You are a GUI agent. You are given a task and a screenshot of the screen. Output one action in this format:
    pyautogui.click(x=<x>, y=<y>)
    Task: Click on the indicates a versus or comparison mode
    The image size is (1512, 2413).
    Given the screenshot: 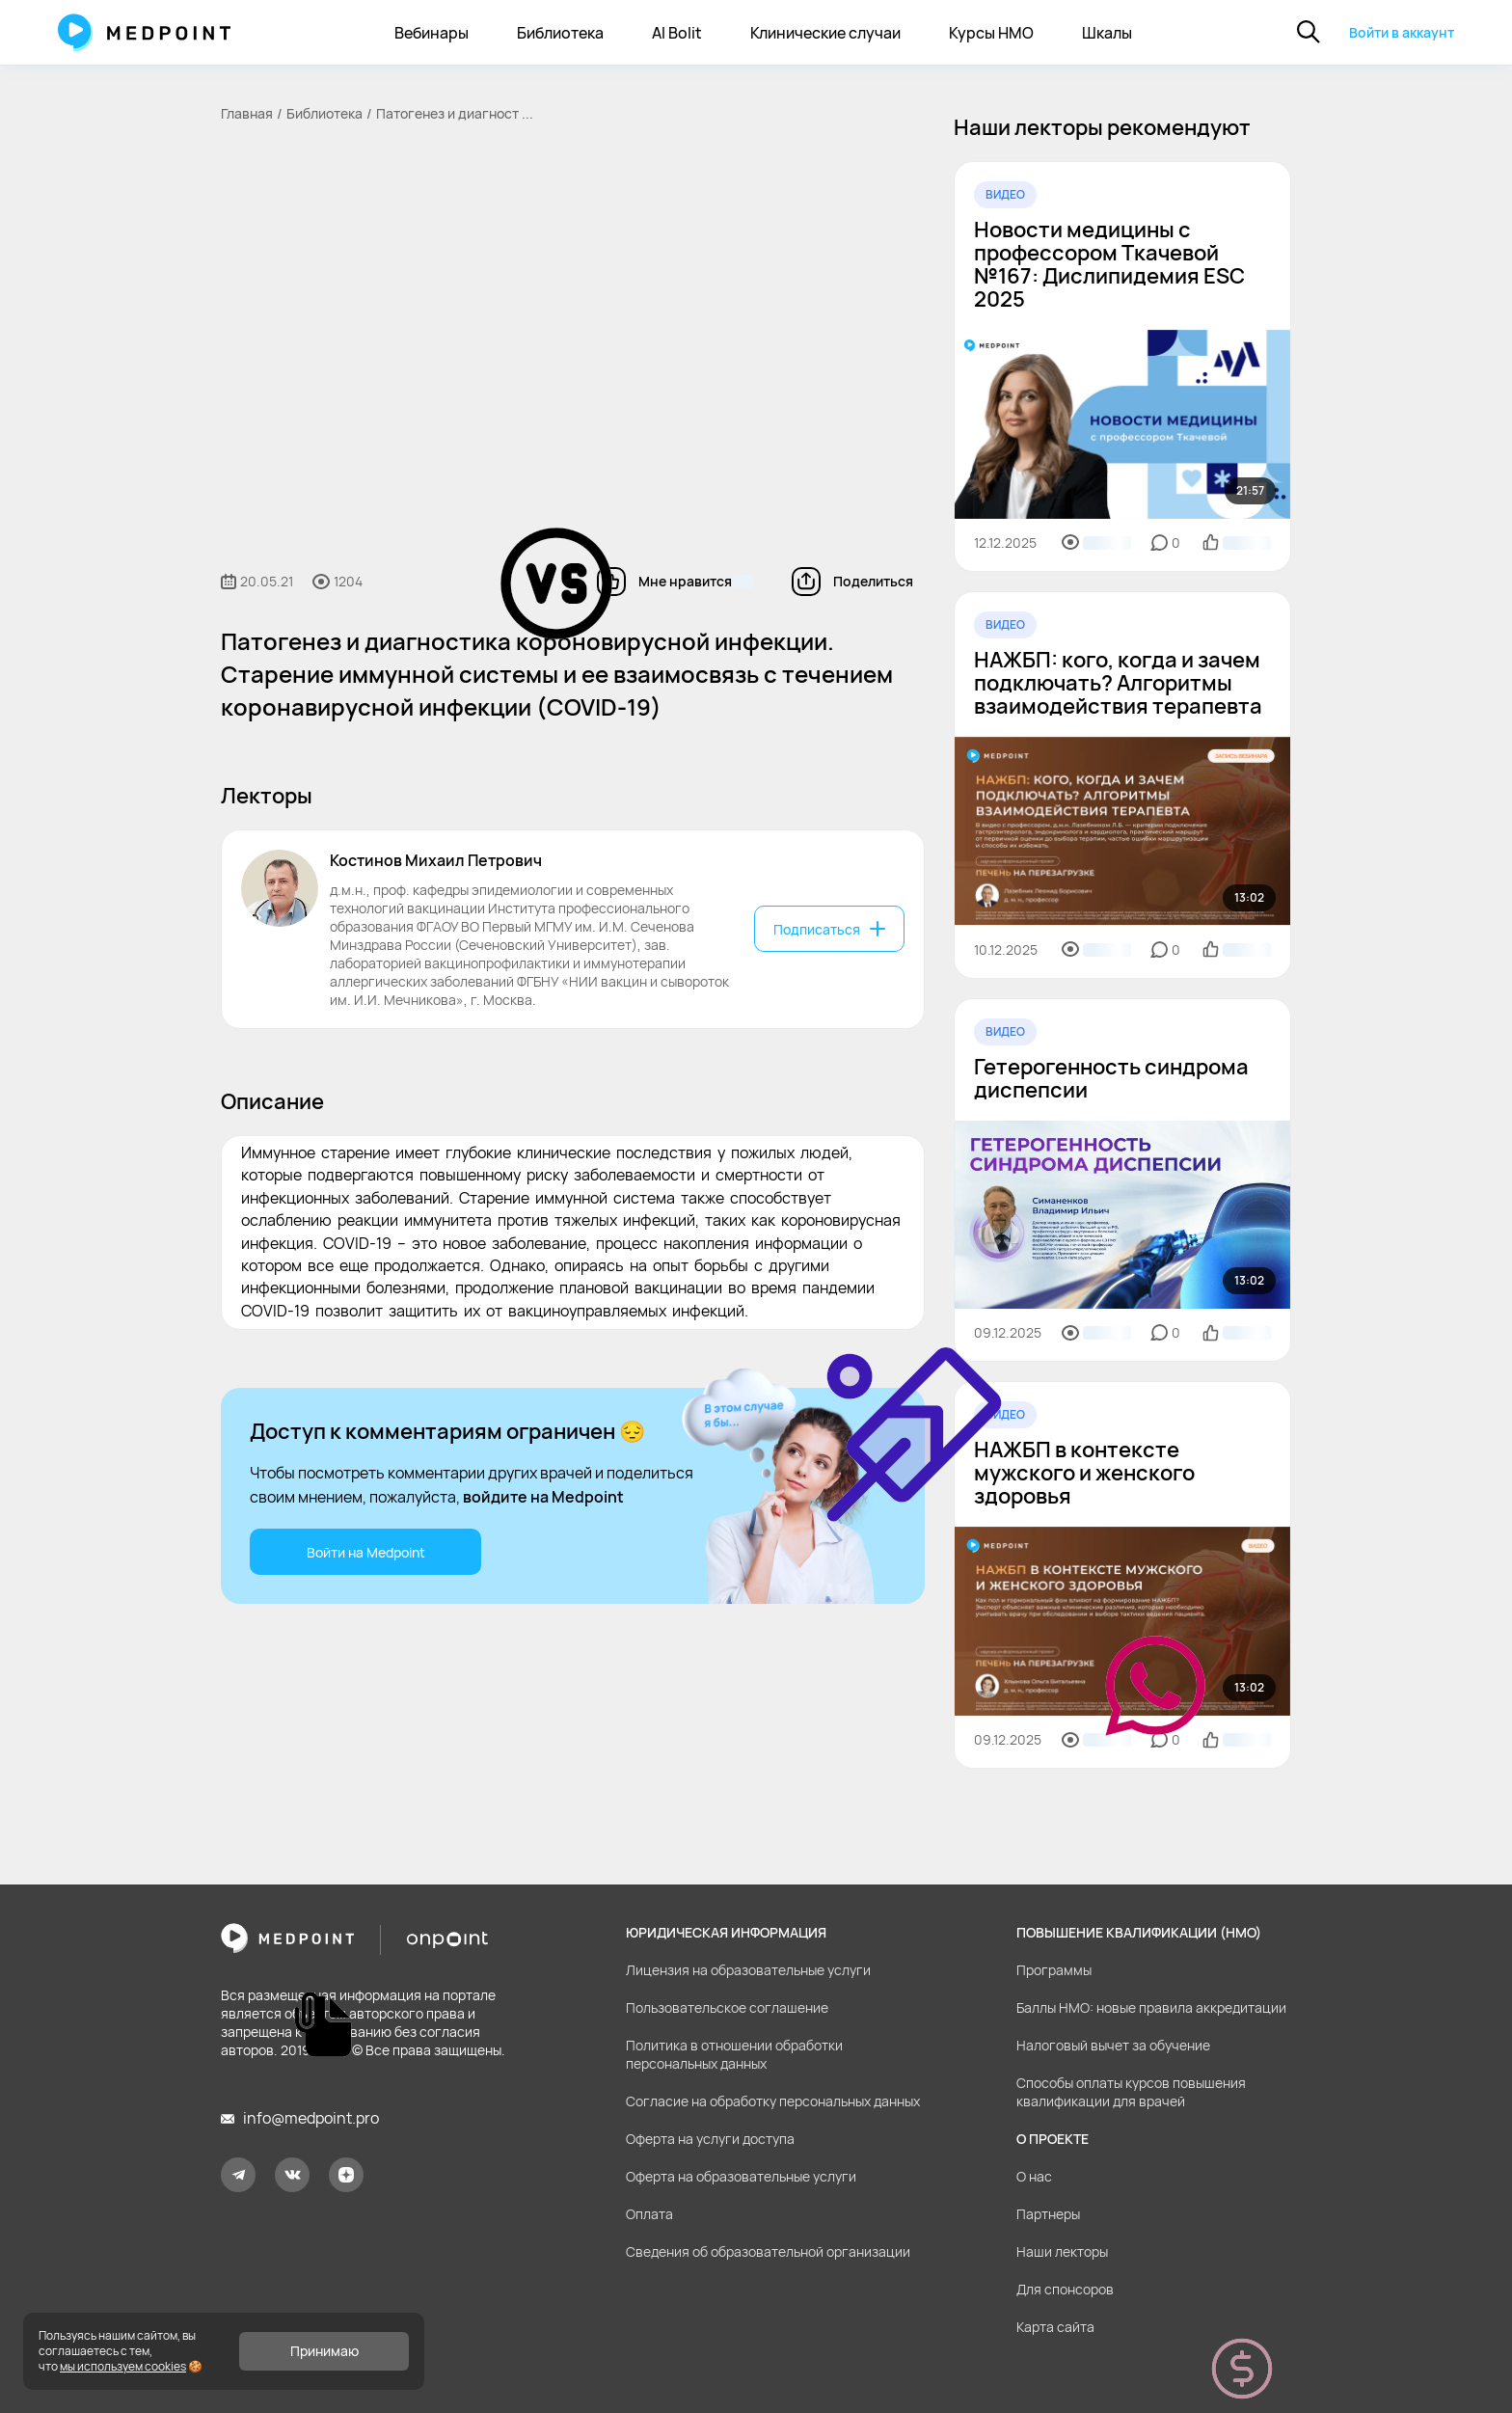 What is the action you would take?
    pyautogui.click(x=556, y=583)
    